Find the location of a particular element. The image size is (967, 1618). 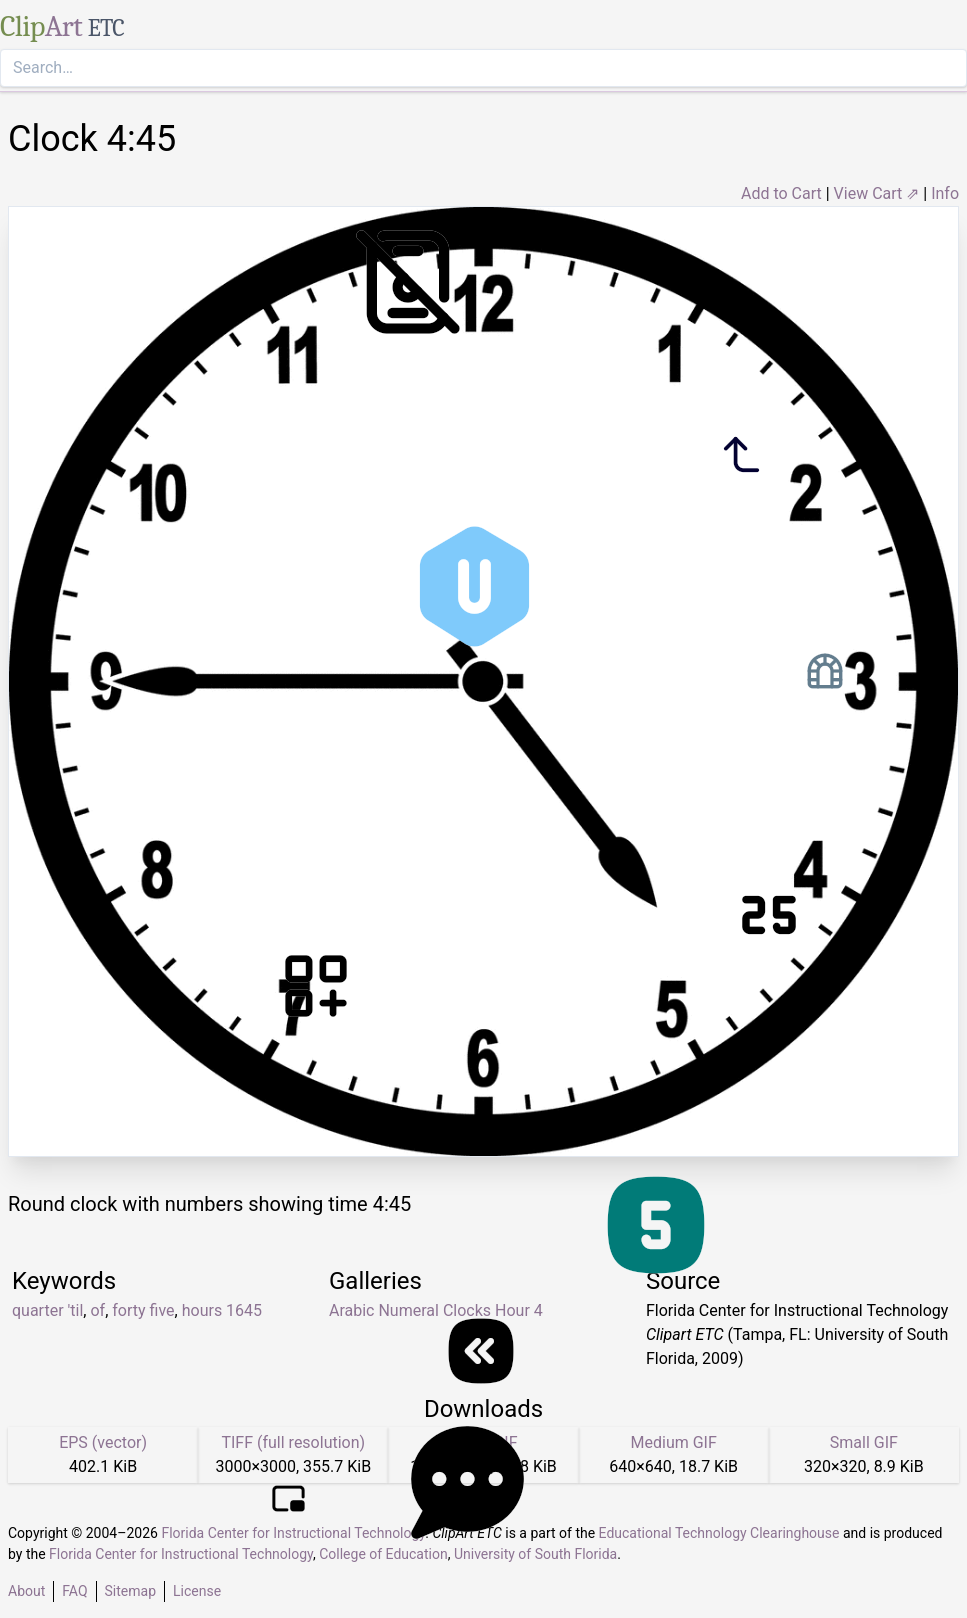

indicates a user or username initial is located at coordinates (474, 586).